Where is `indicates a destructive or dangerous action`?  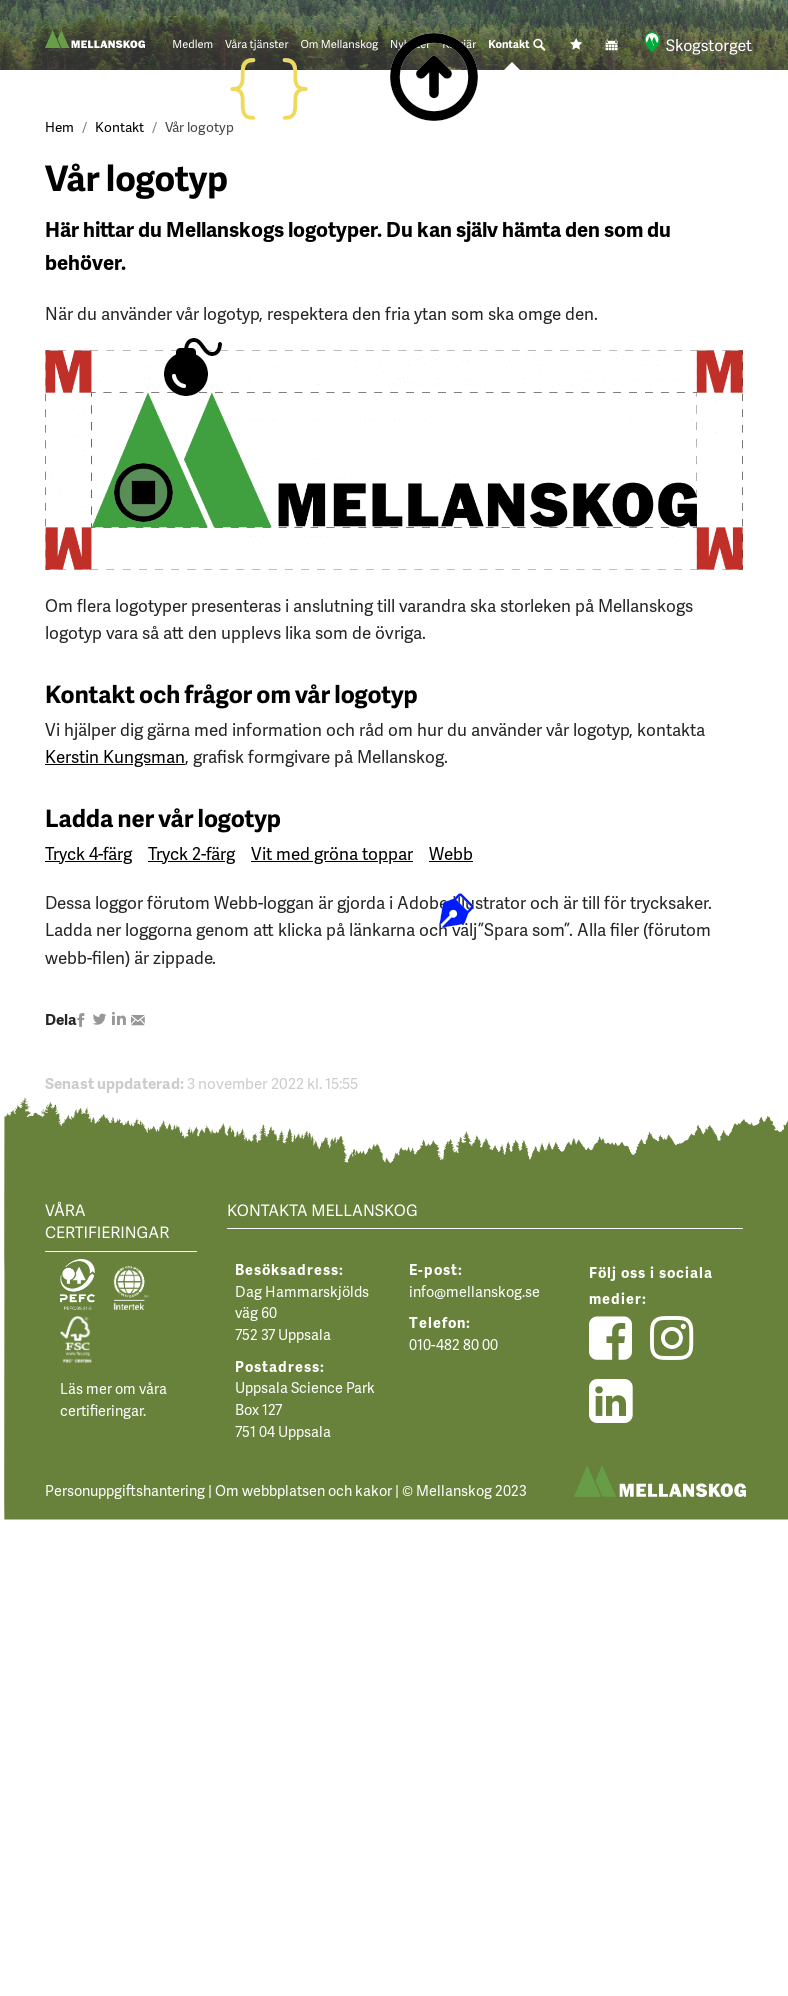
indicates a destructive or dangerous action is located at coordinates (190, 366).